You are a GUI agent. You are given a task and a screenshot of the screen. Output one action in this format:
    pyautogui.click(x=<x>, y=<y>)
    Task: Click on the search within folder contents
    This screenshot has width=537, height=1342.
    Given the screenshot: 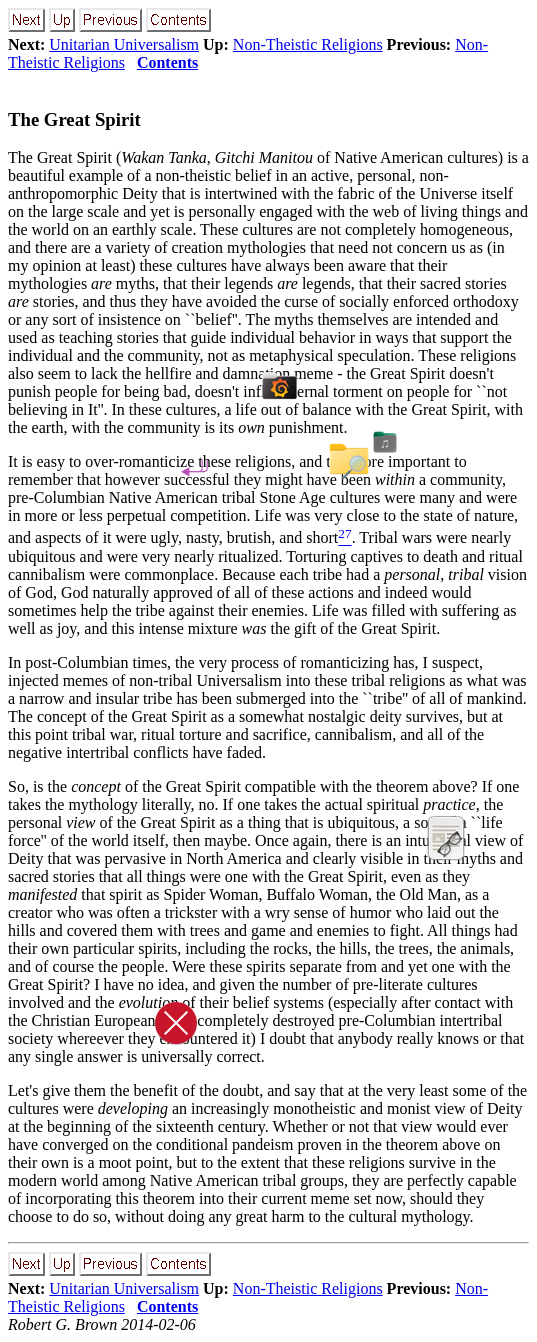 What is the action you would take?
    pyautogui.click(x=349, y=460)
    